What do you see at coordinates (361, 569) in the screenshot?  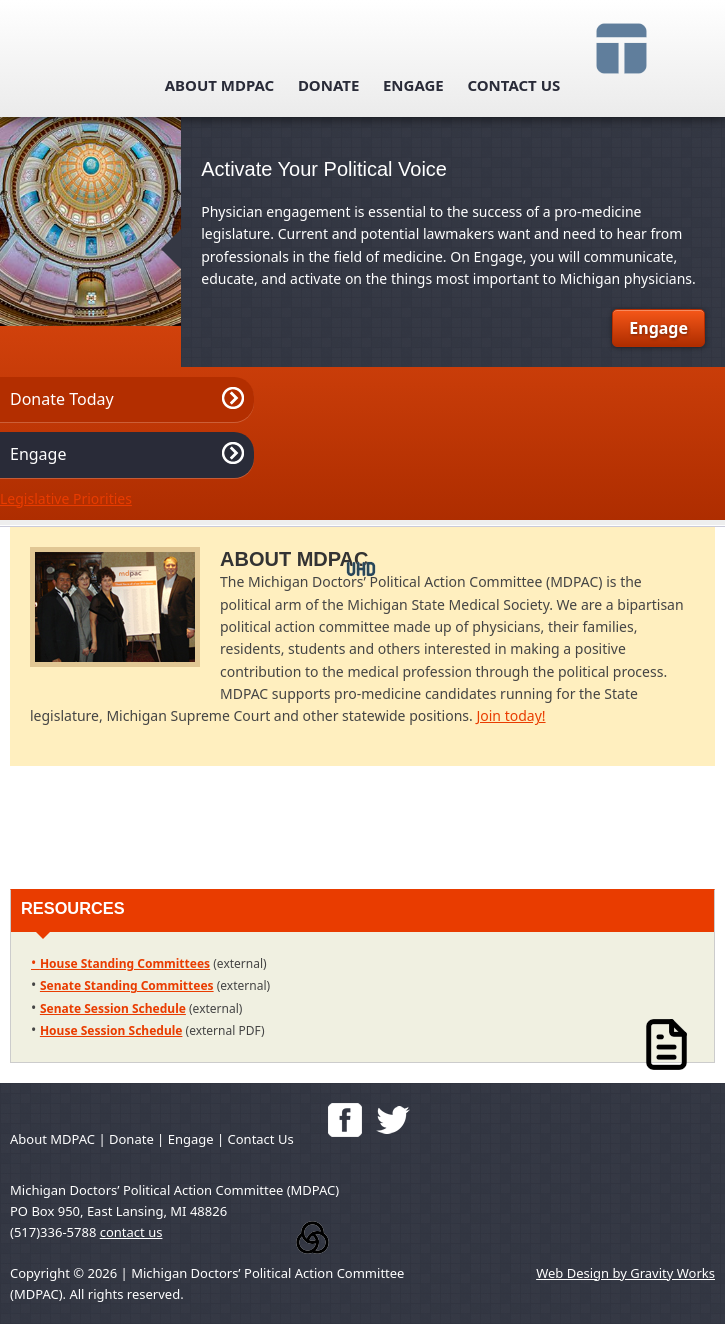 I see `indicates ultra high definition video quality` at bounding box center [361, 569].